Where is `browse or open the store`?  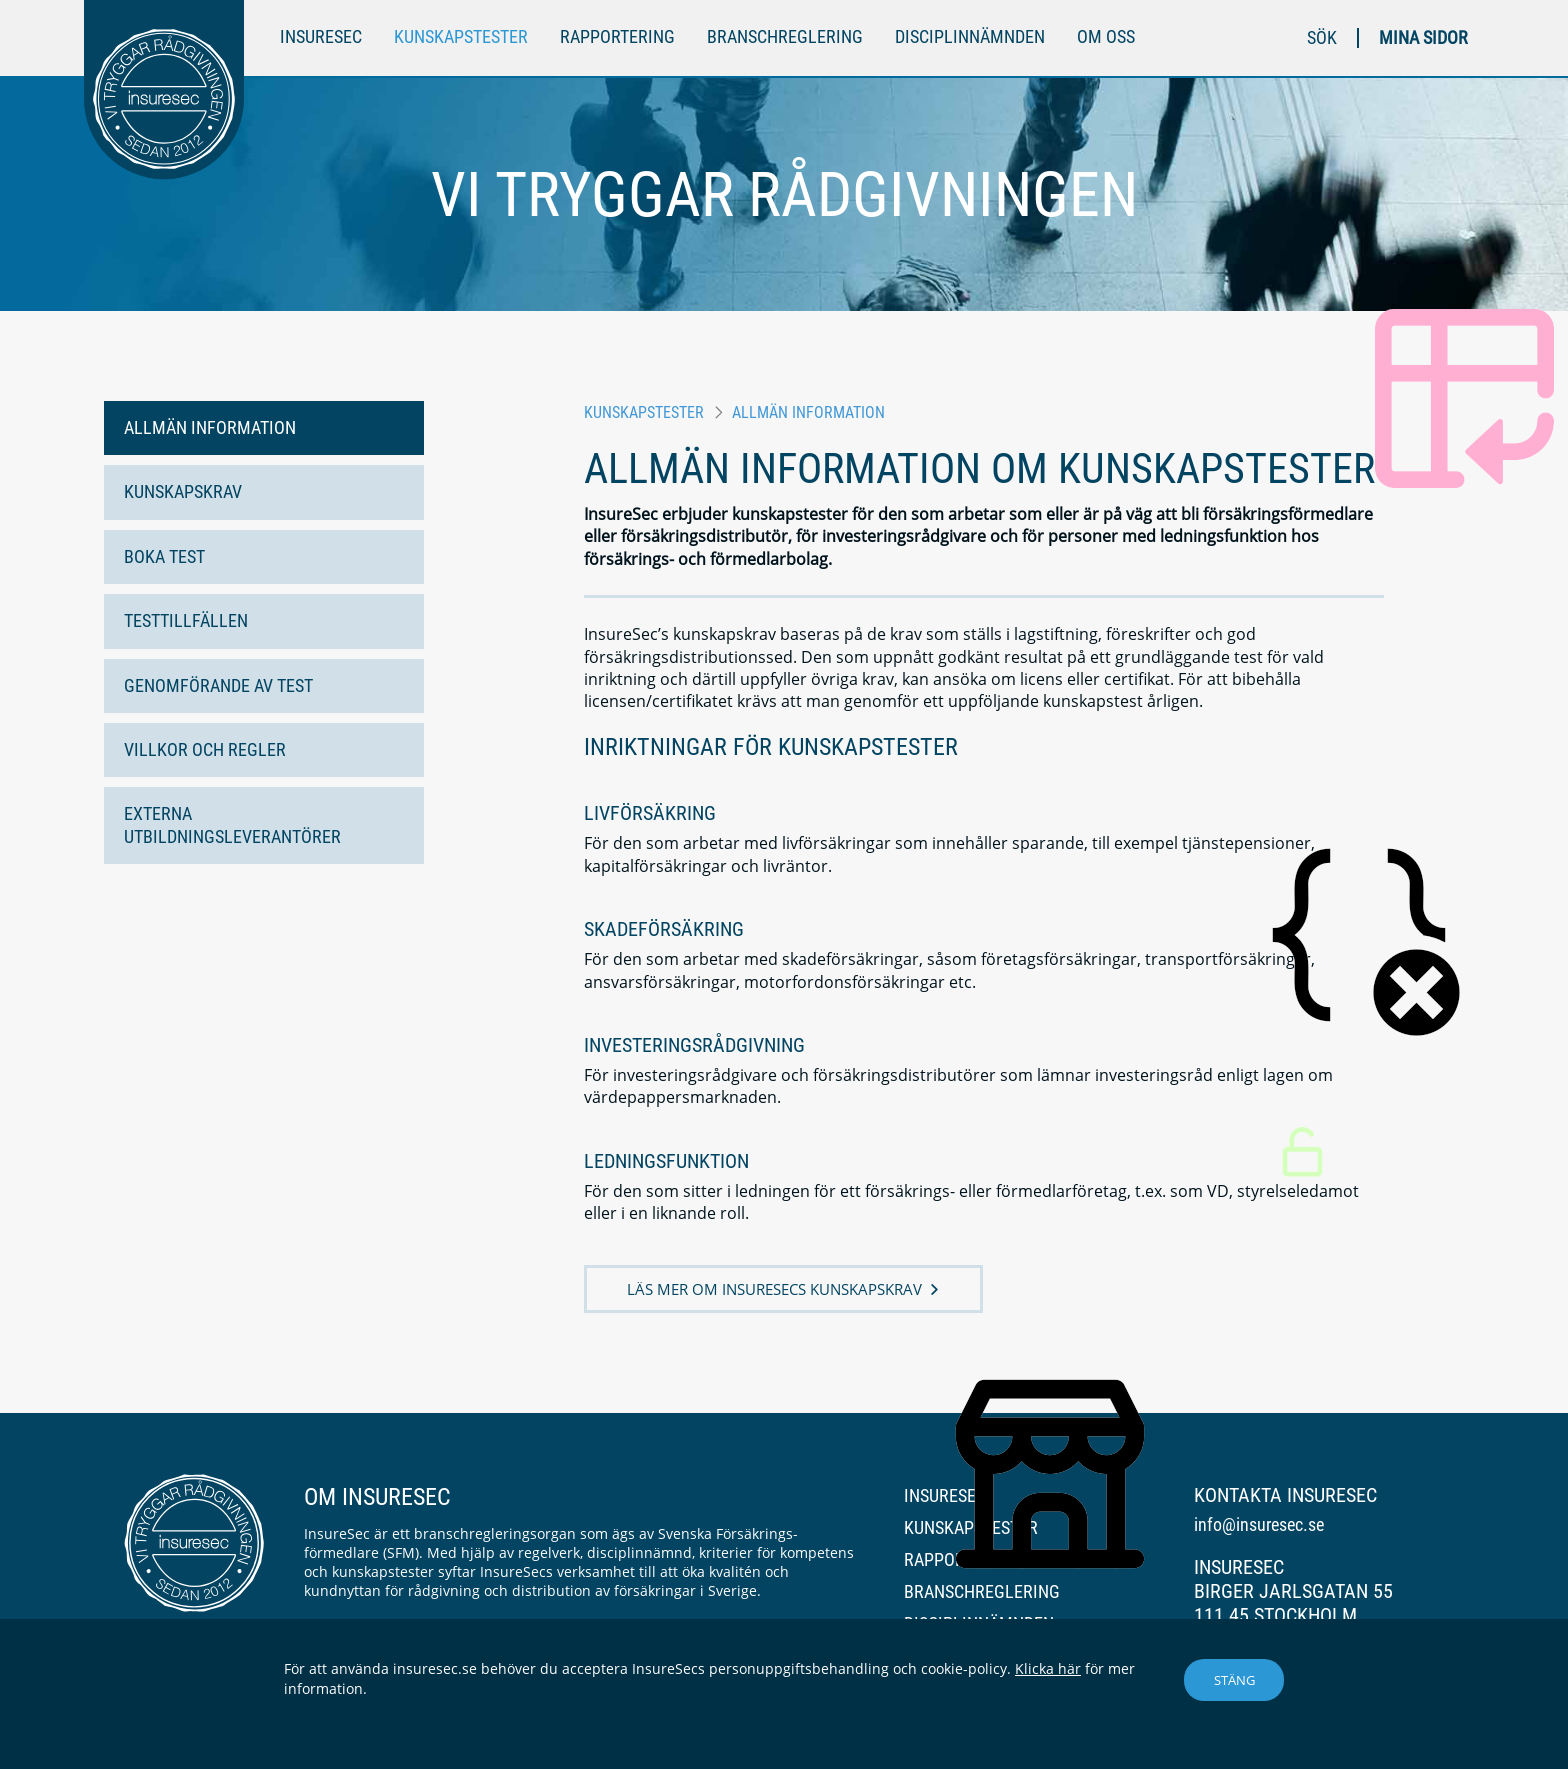
browse or open the store is located at coordinates (1050, 1474).